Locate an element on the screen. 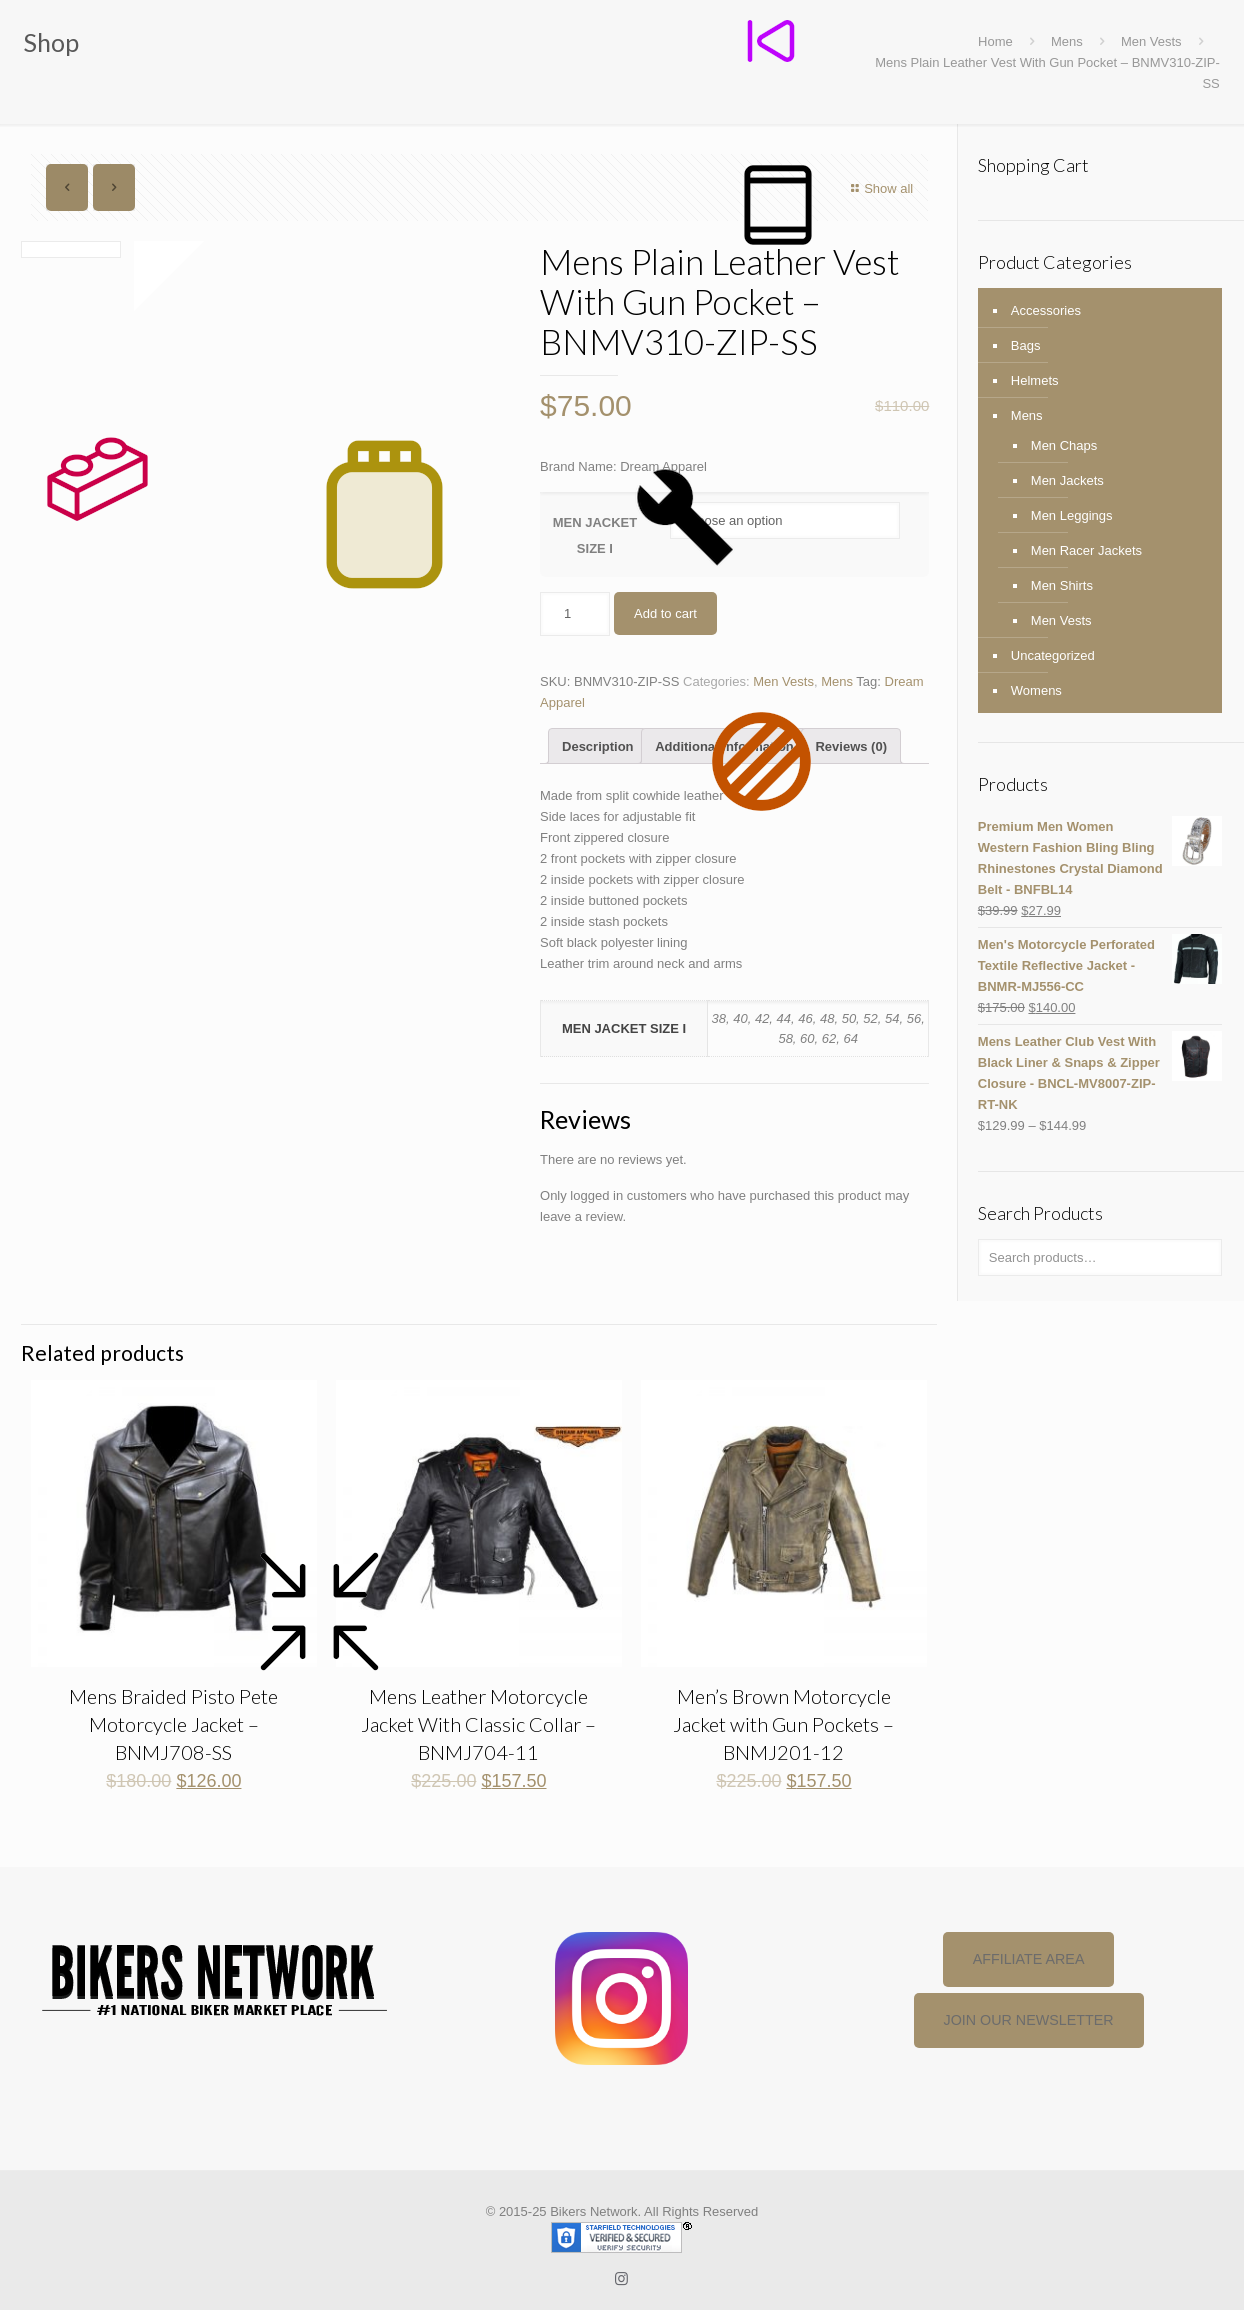 The width and height of the screenshot is (1244, 2310). access settings or configuration options is located at coordinates (684, 516).